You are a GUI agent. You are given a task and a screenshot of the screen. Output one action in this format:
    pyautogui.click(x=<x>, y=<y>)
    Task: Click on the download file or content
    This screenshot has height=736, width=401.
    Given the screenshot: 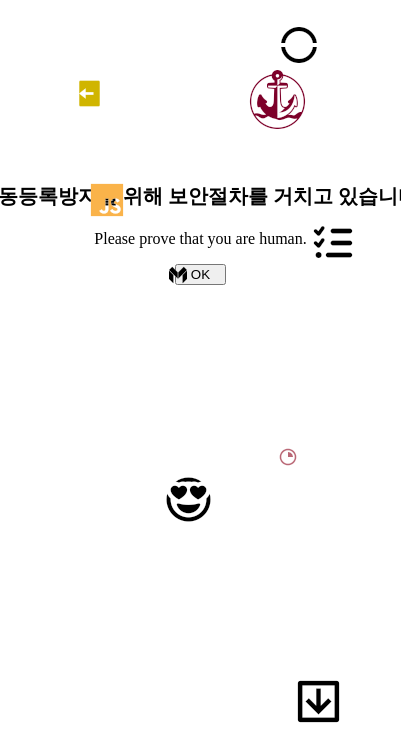 What is the action you would take?
    pyautogui.click(x=318, y=701)
    